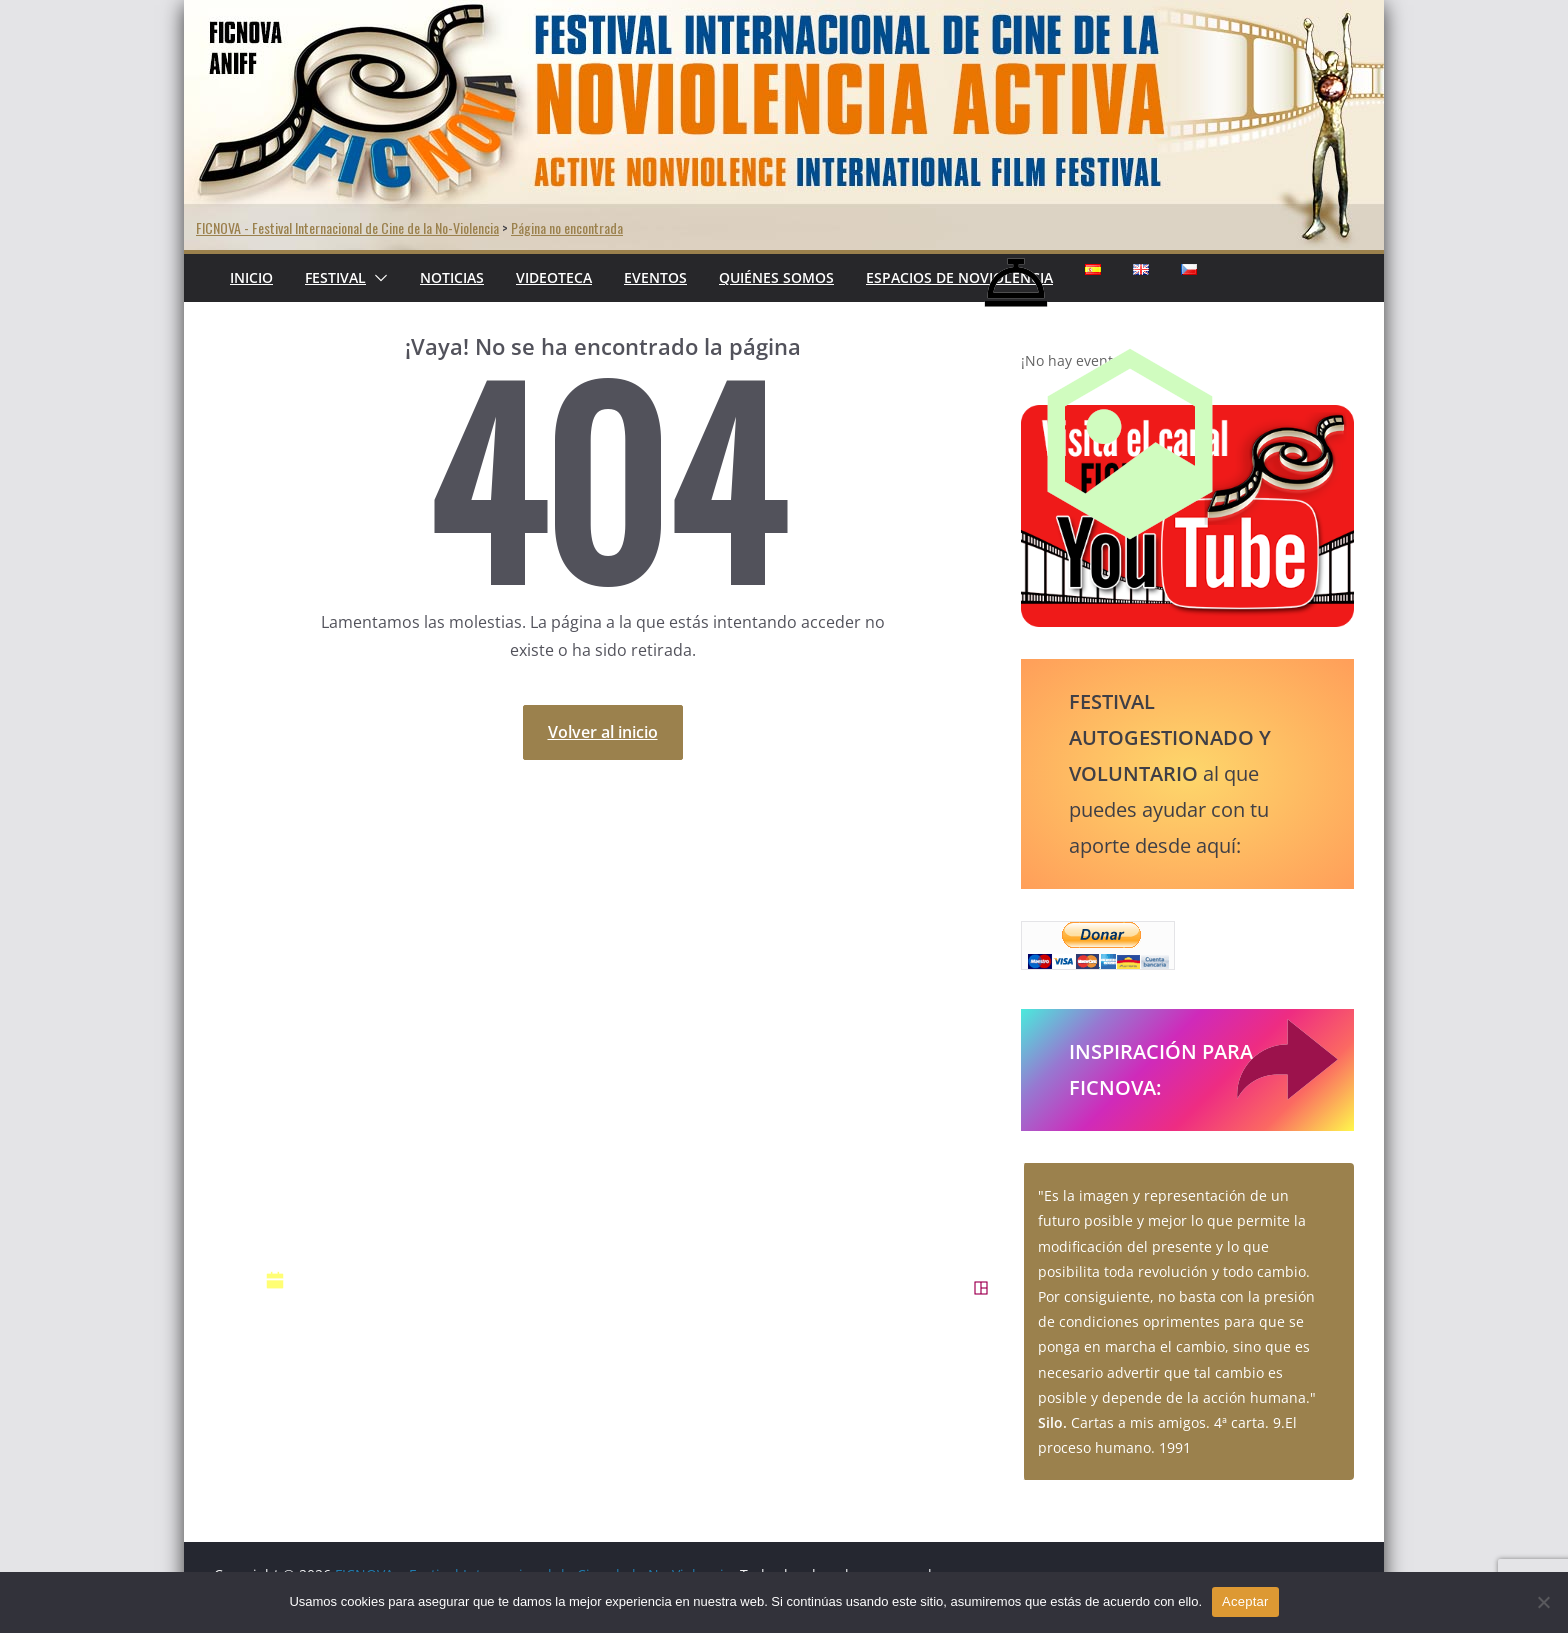 The width and height of the screenshot is (1568, 1633). Describe the element at coordinates (275, 1281) in the screenshot. I see `open calendar` at that location.